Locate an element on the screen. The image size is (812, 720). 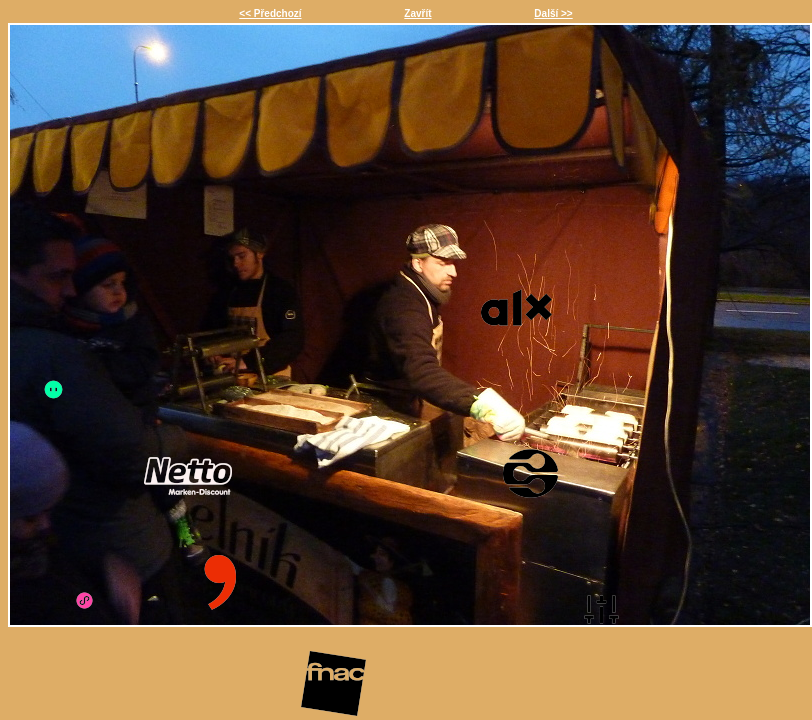
access audio or sound settings is located at coordinates (601, 609).